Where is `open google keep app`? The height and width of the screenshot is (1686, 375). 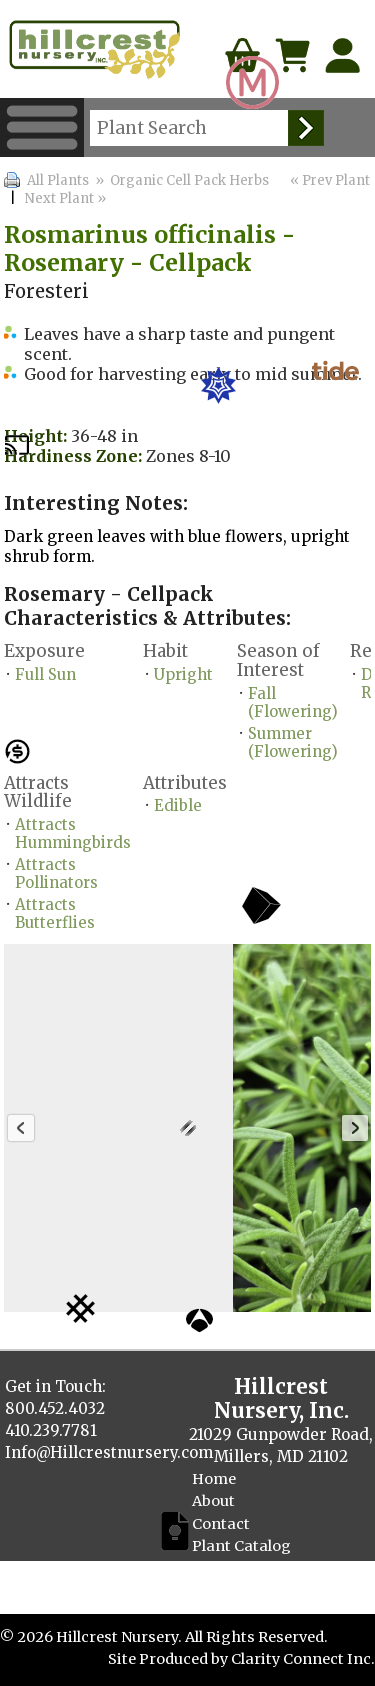 open google keep app is located at coordinates (175, 1531).